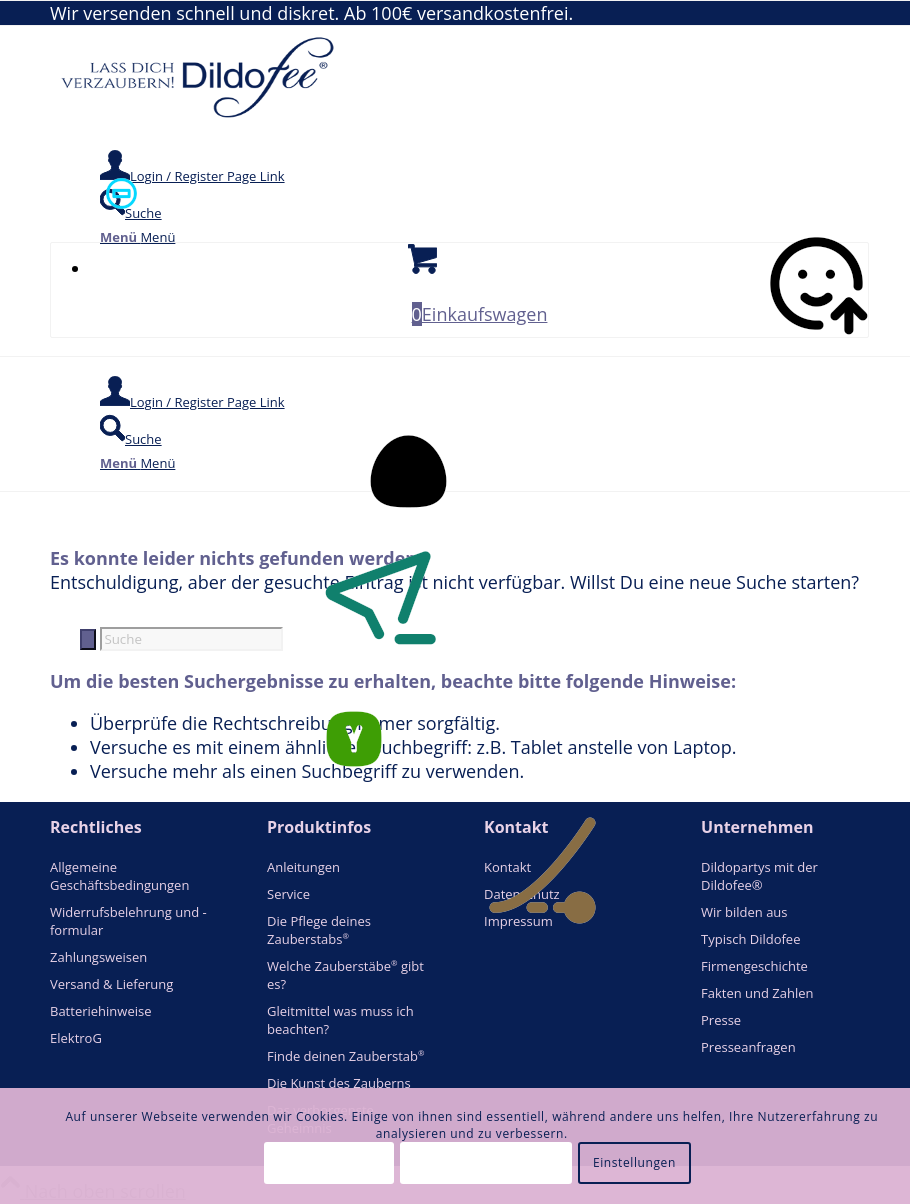  Describe the element at coordinates (354, 739) in the screenshot. I see `represents the letter Y in a menu or keyboard interface` at that location.